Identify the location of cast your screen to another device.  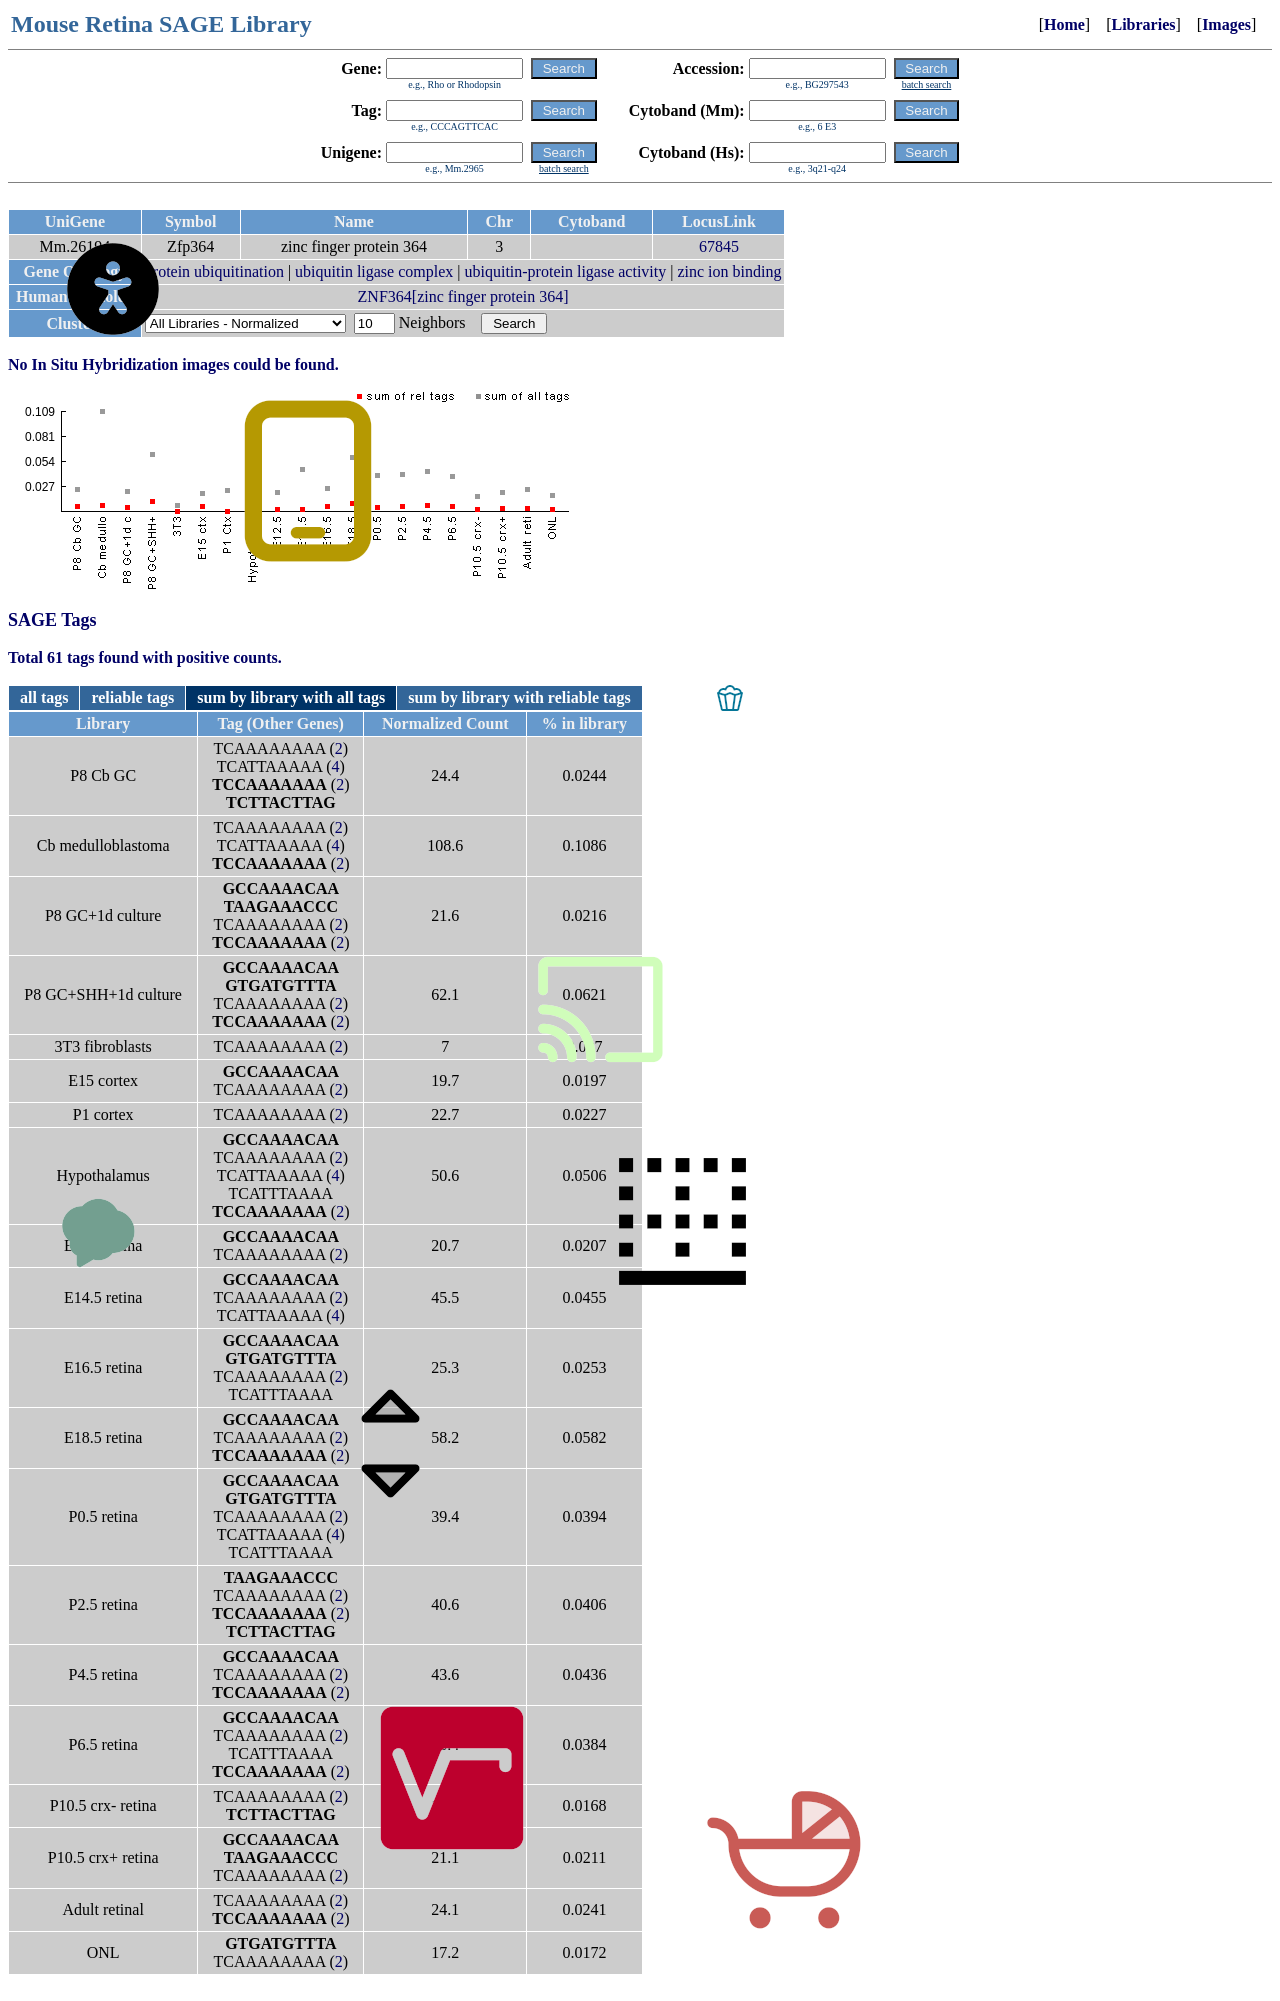
(600, 1009).